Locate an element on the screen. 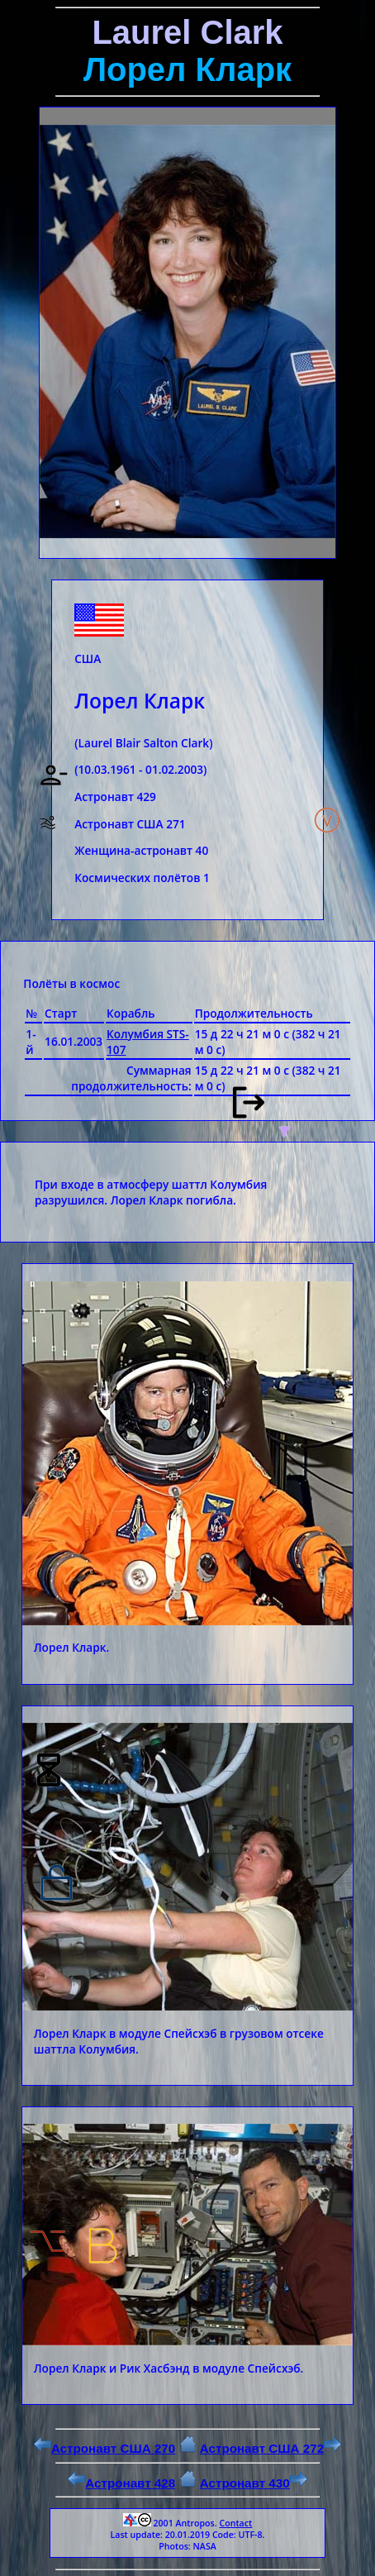  indicates the option or alt key modifier is located at coordinates (47, 2240).